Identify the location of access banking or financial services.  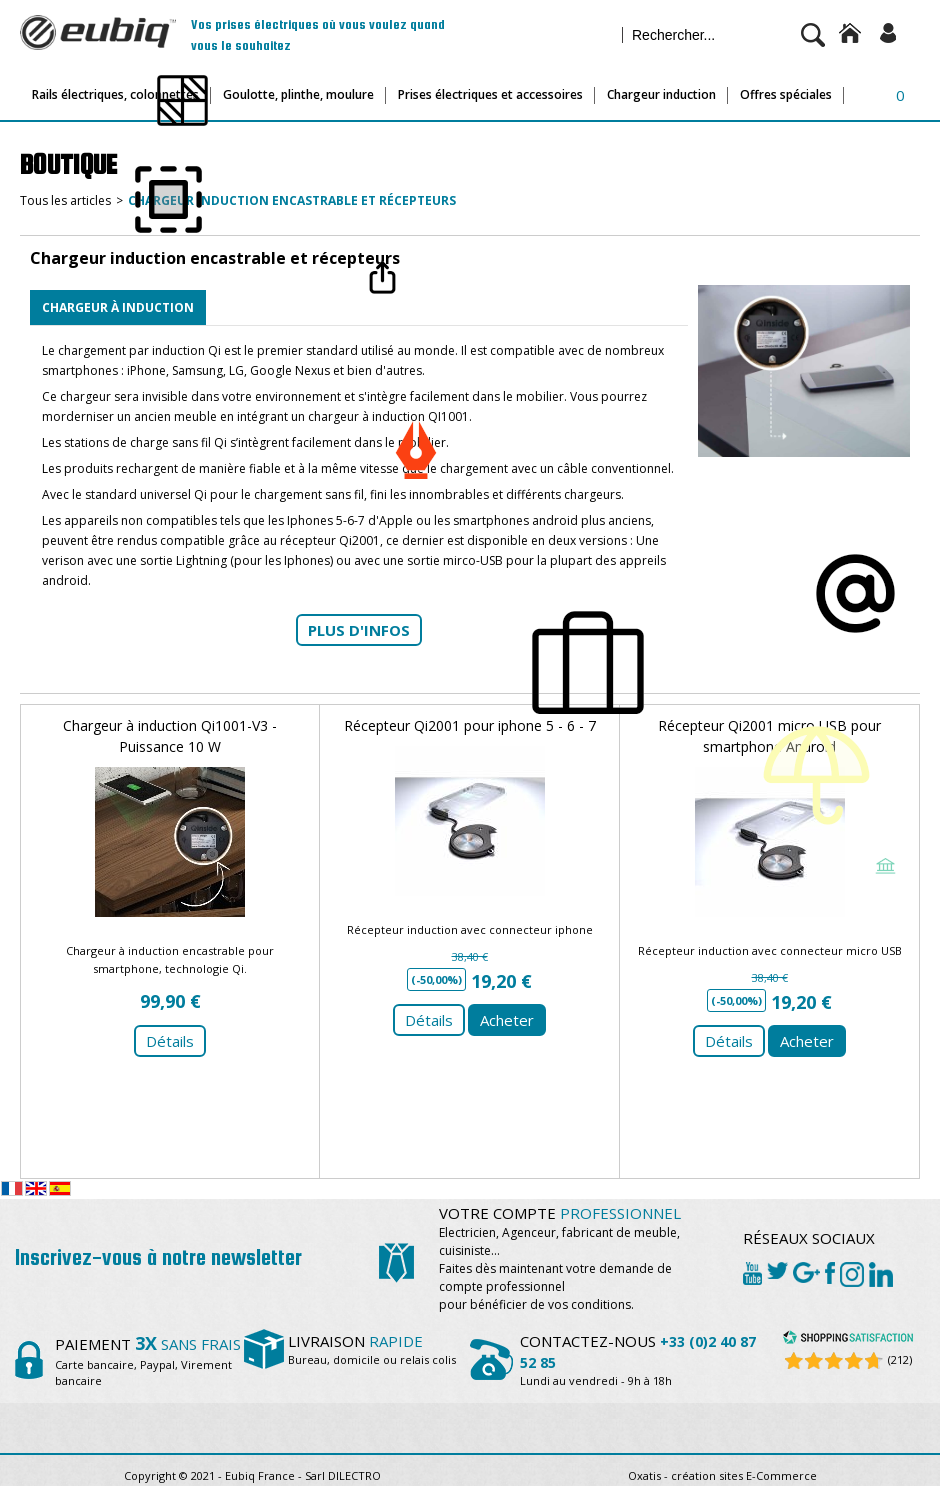
(885, 866).